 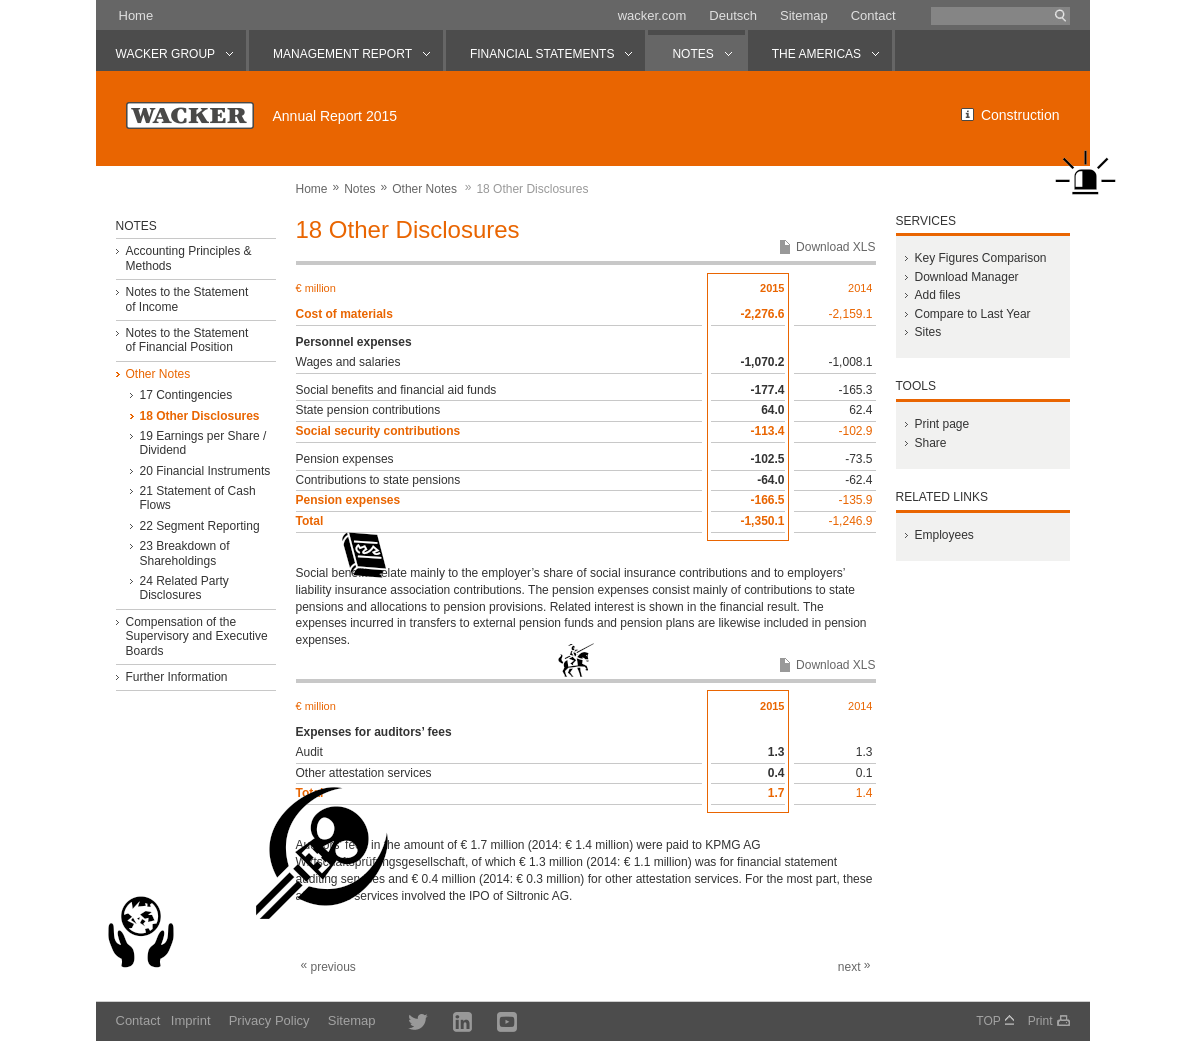 I want to click on select necromancer or dark mage class, so click(x=323, y=852).